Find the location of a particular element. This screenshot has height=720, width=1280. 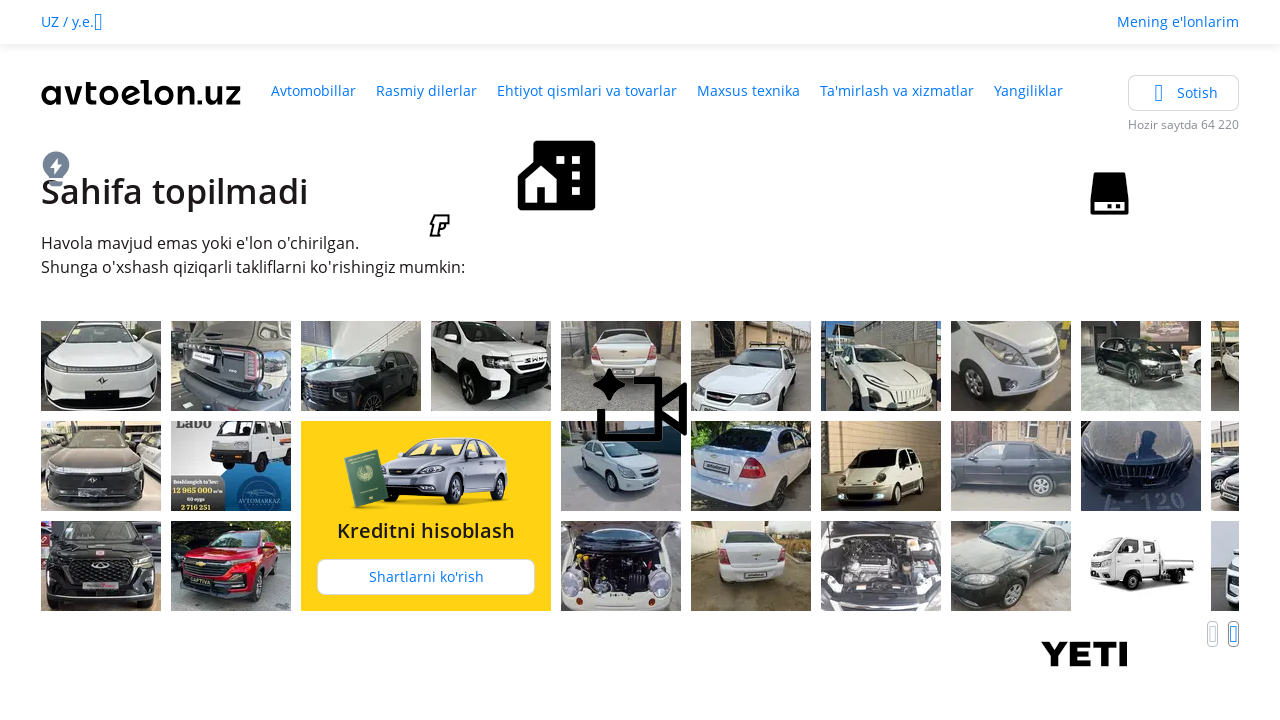

access community features or forums is located at coordinates (556, 175).